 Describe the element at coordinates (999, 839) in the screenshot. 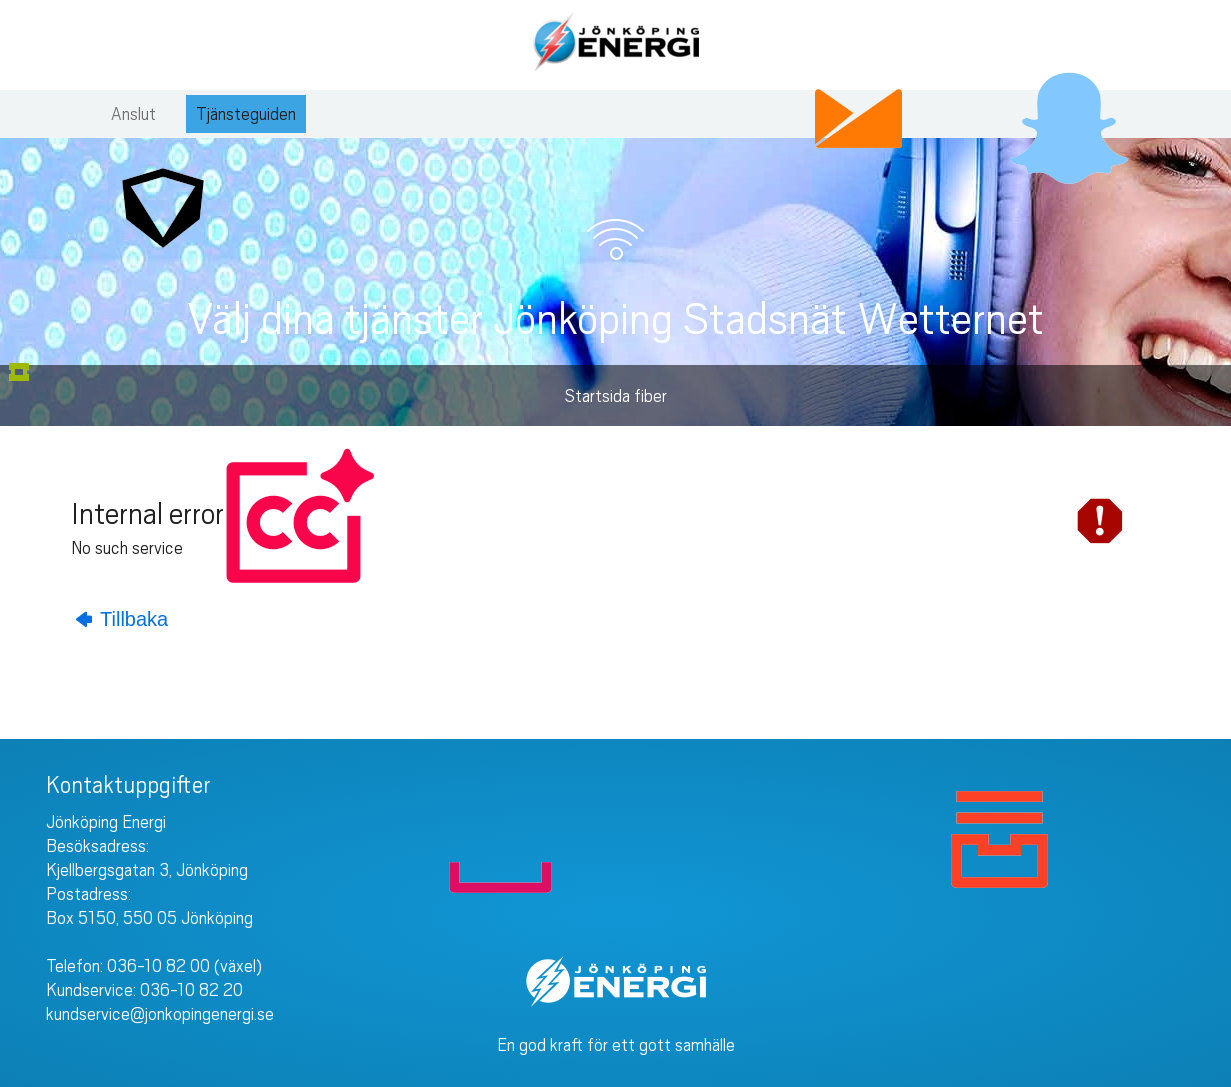

I see `access archived files or documents` at that location.